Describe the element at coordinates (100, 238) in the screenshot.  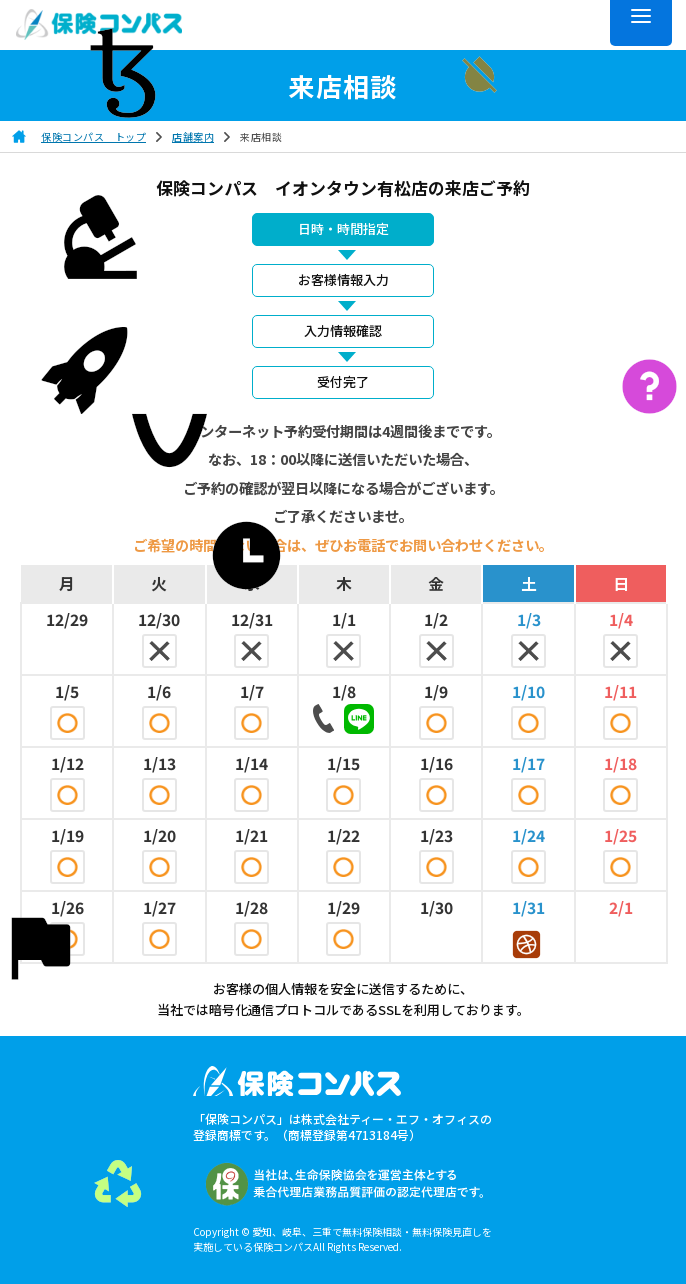
I see `access laboratory or research features` at that location.